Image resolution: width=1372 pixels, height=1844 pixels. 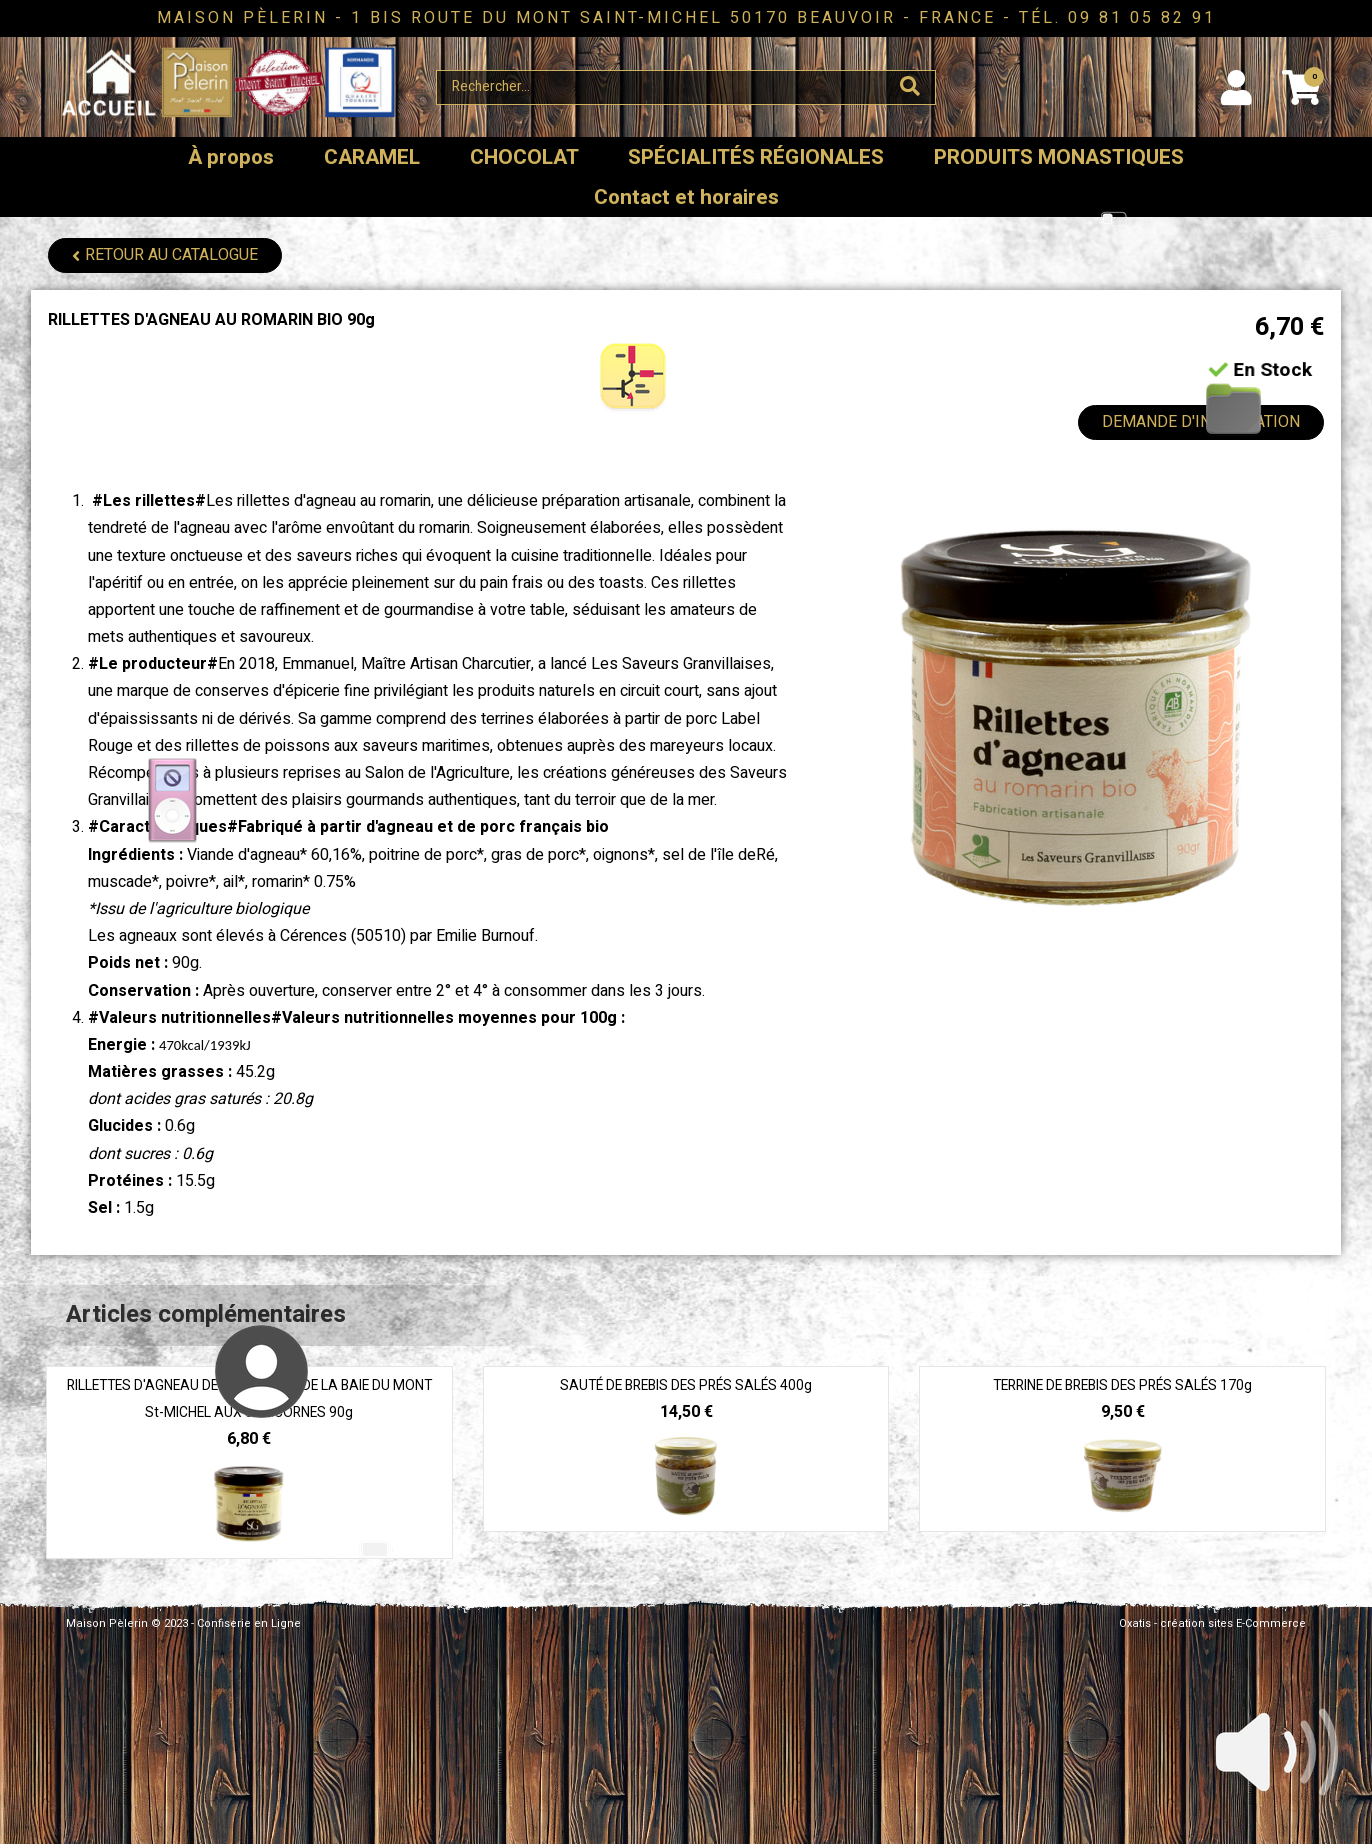 What do you see at coordinates (172, 800) in the screenshot?
I see `pink iPod mini device icon` at bounding box center [172, 800].